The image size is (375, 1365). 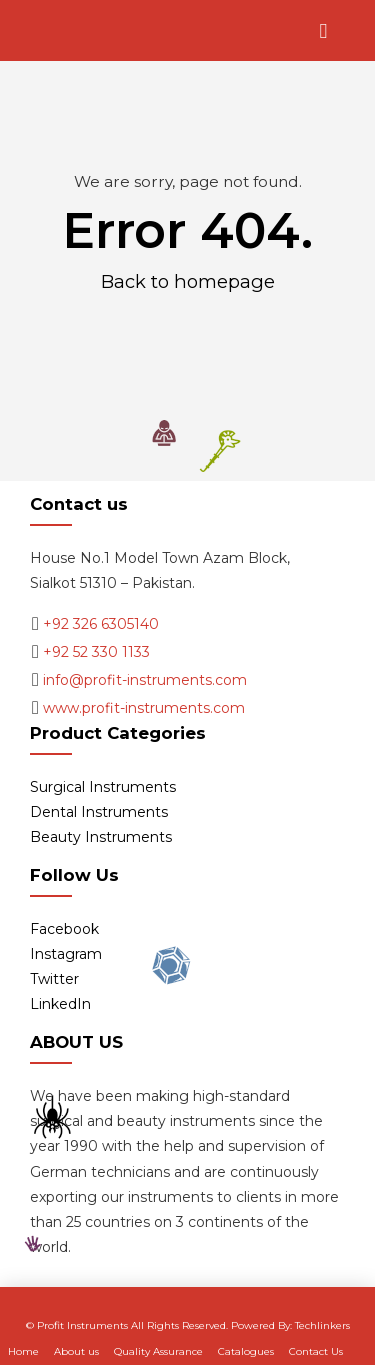 I want to click on activate magic or special ability, so click(x=33, y=1244).